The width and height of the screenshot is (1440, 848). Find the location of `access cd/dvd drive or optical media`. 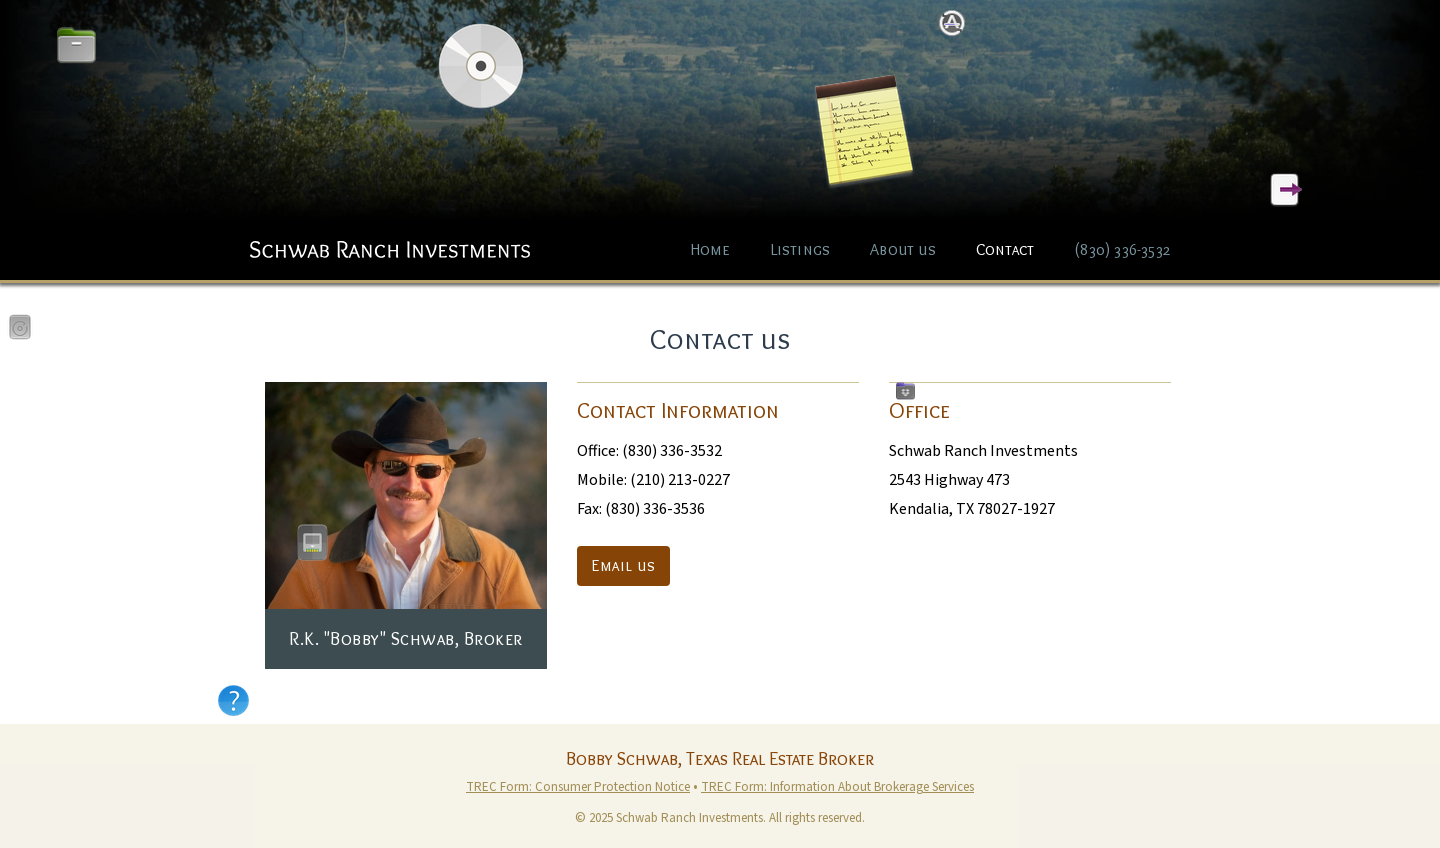

access cd/dvd drive or optical media is located at coordinates (481, 66).